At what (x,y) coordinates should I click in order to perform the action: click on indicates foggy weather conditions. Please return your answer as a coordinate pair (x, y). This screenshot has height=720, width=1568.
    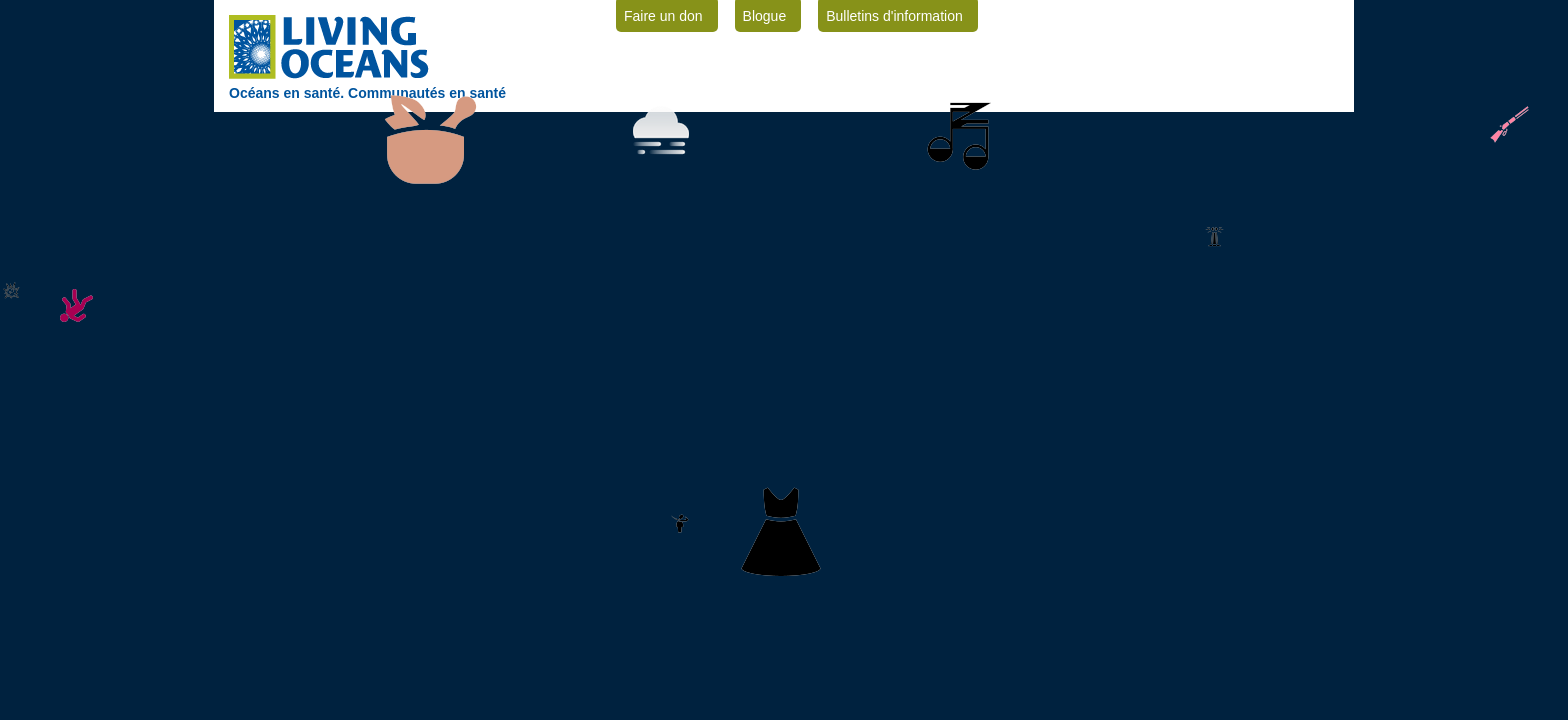
    Looking at the image, I should click on (661, 130).